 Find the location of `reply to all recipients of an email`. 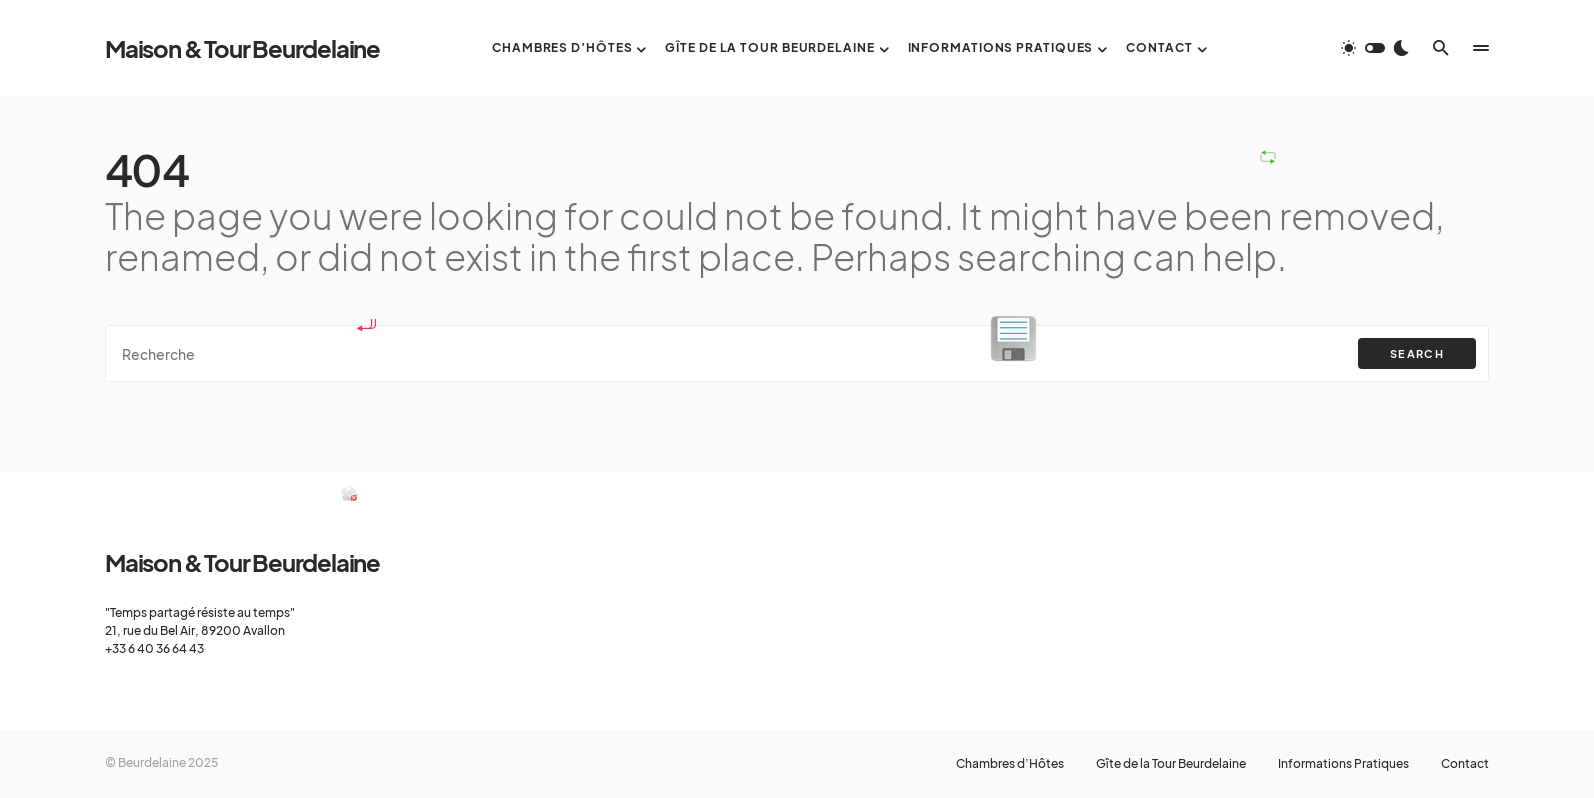

reply to all recipients of an email is located at coordinates (366, 324).